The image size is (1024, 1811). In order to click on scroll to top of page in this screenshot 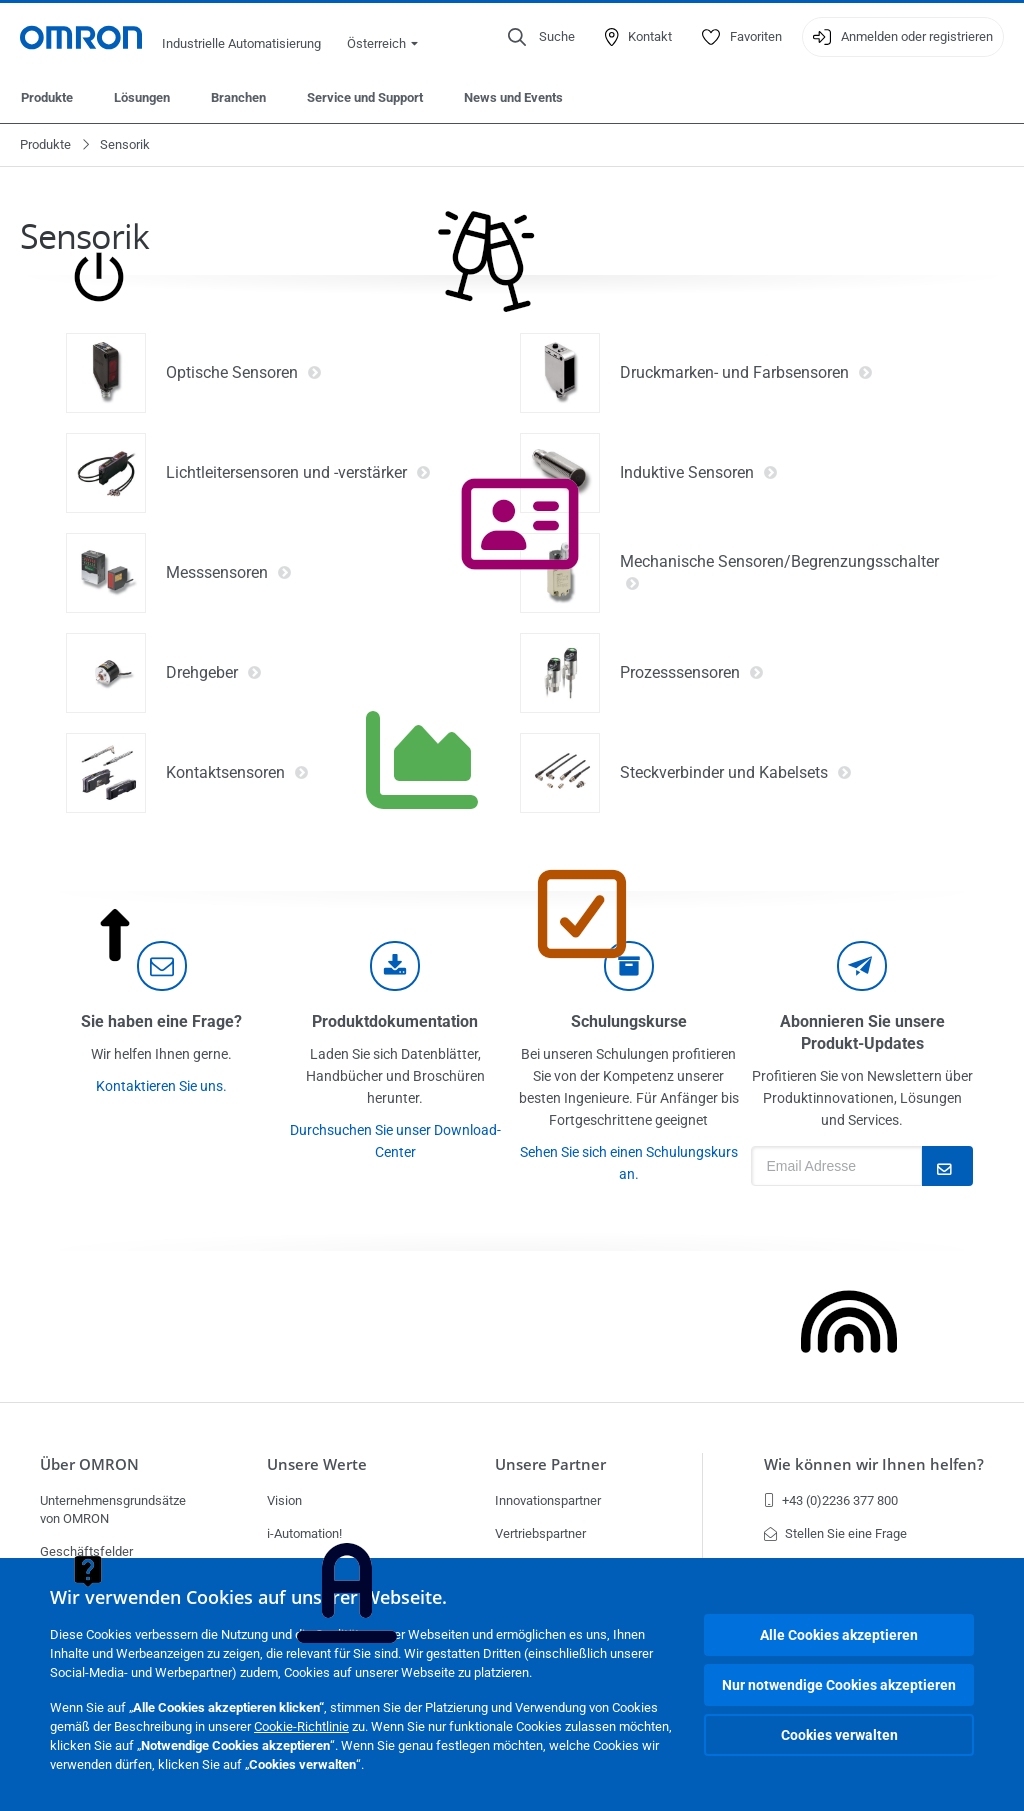, I will do `click(115, 935)`.